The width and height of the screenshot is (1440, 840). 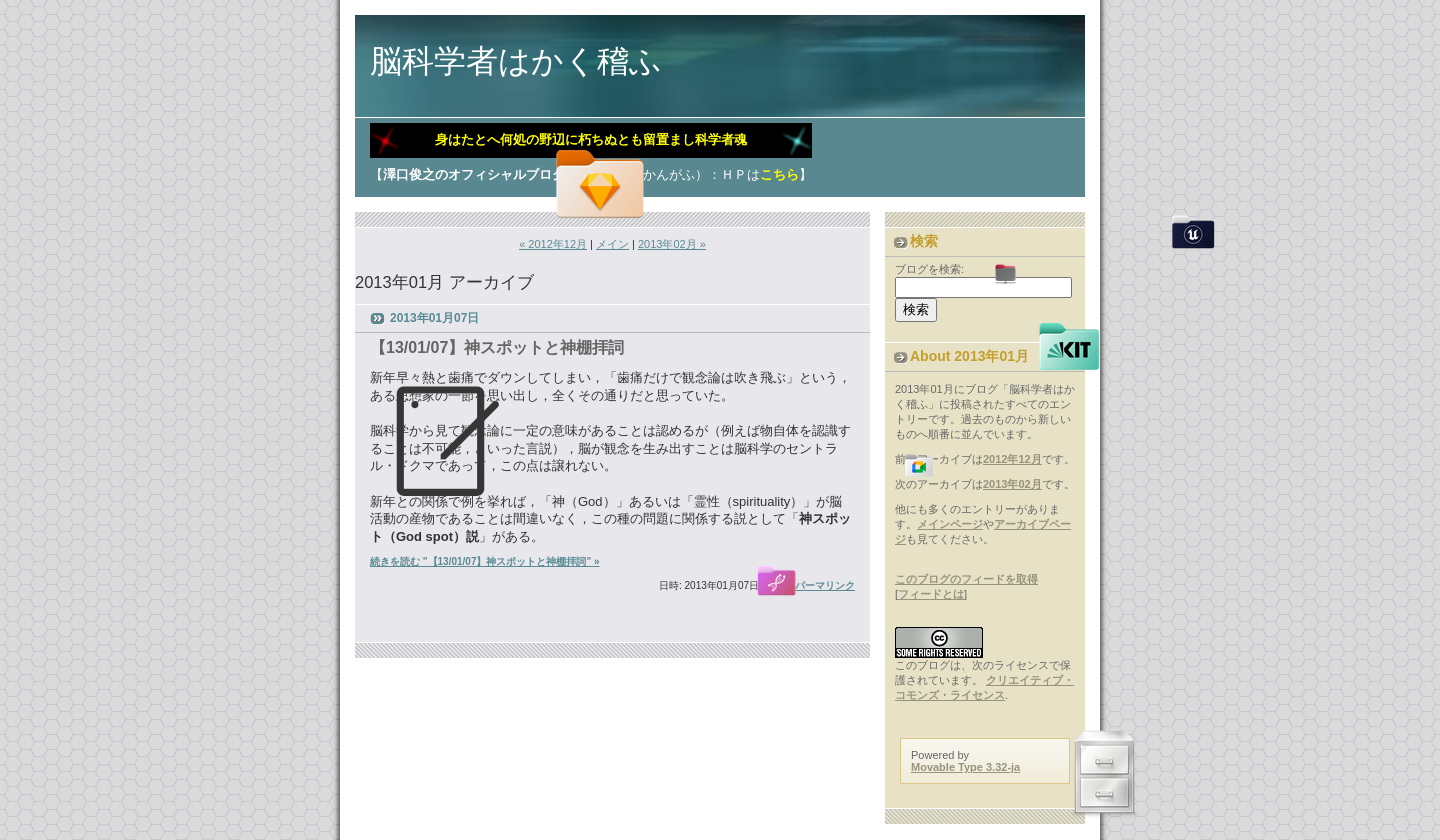 What do you see at coordinates (1193, 233) in the screenshot?
I see `folder containing Unreal Engine project files` at bounding box center [1193, 233].